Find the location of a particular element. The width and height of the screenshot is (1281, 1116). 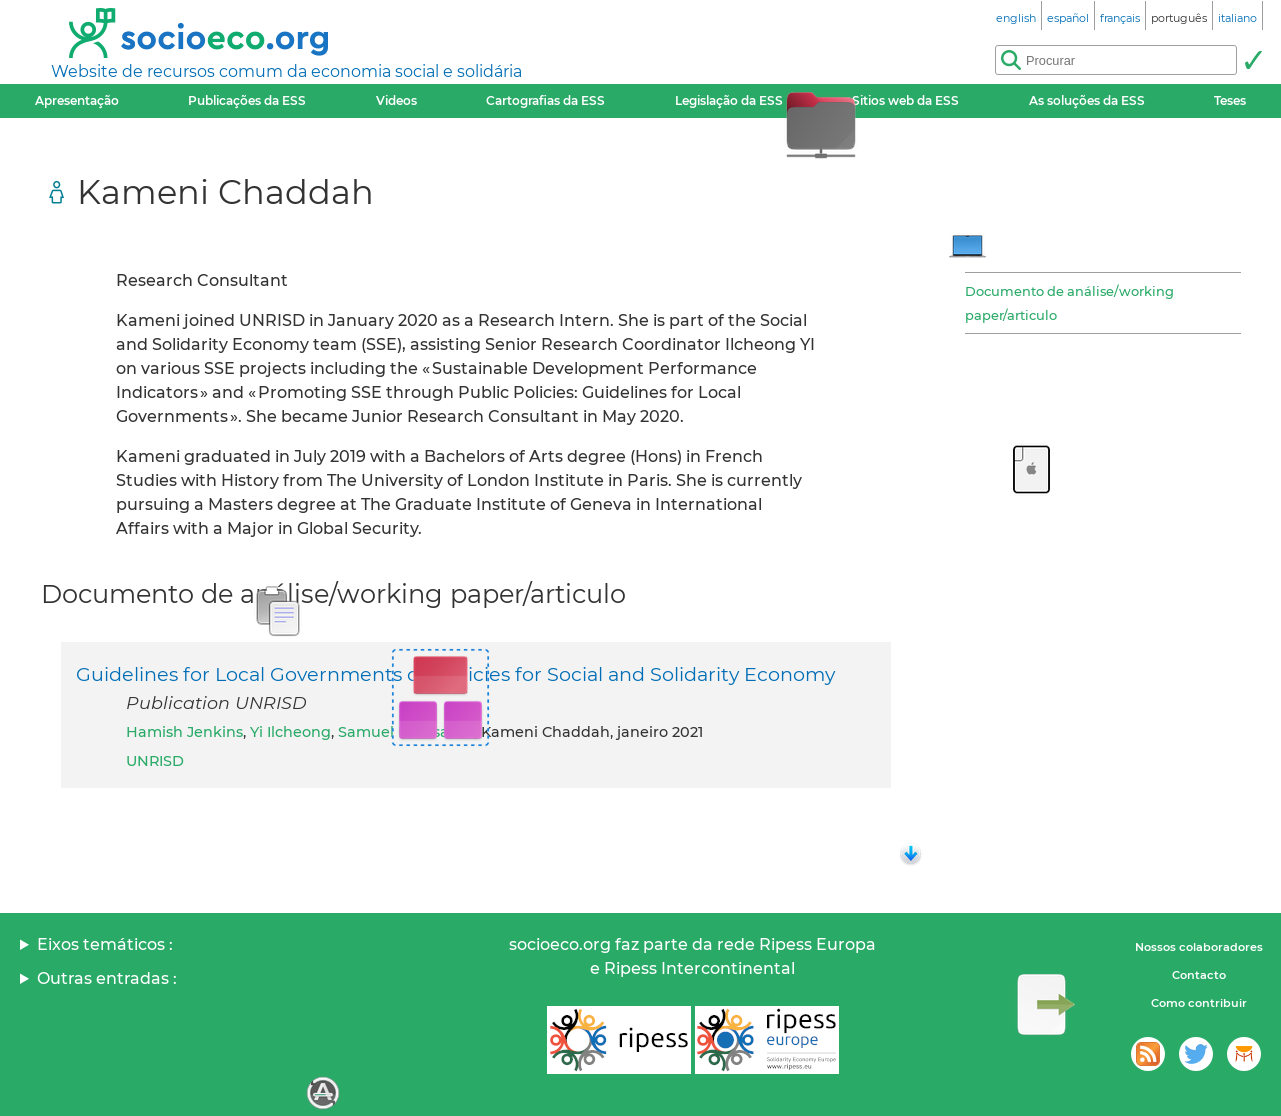

drop files here to add to folder is located at coordinates (870, 822).